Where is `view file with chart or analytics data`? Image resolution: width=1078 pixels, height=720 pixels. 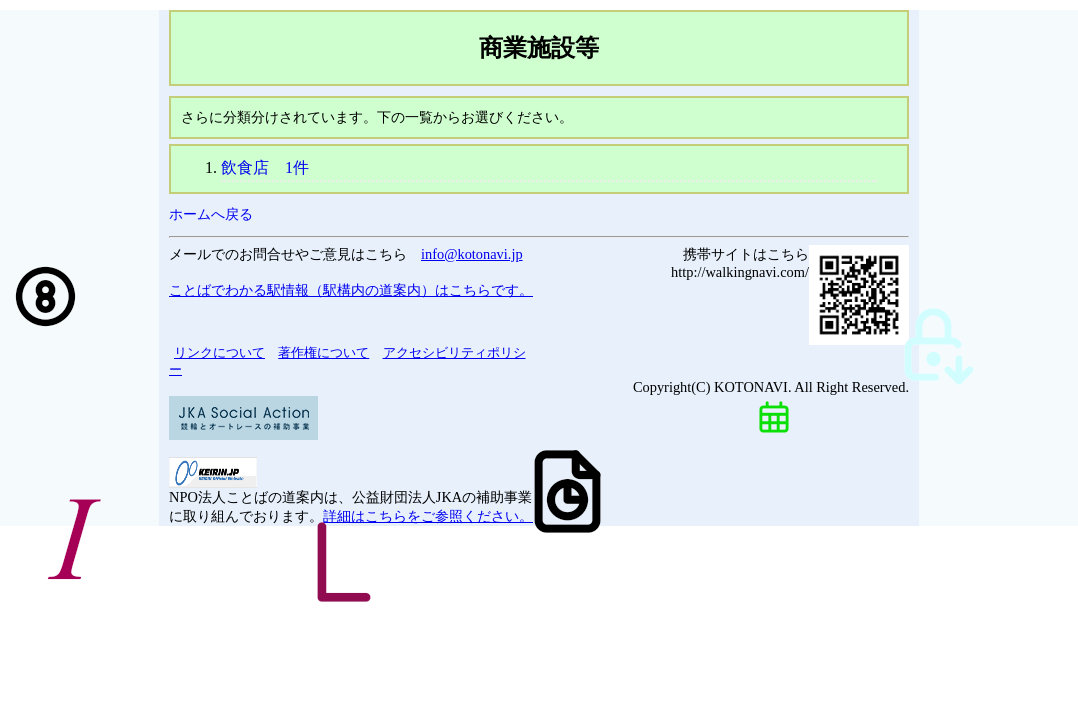 view file with chart or analytics data is located at coordinates (567, 491).